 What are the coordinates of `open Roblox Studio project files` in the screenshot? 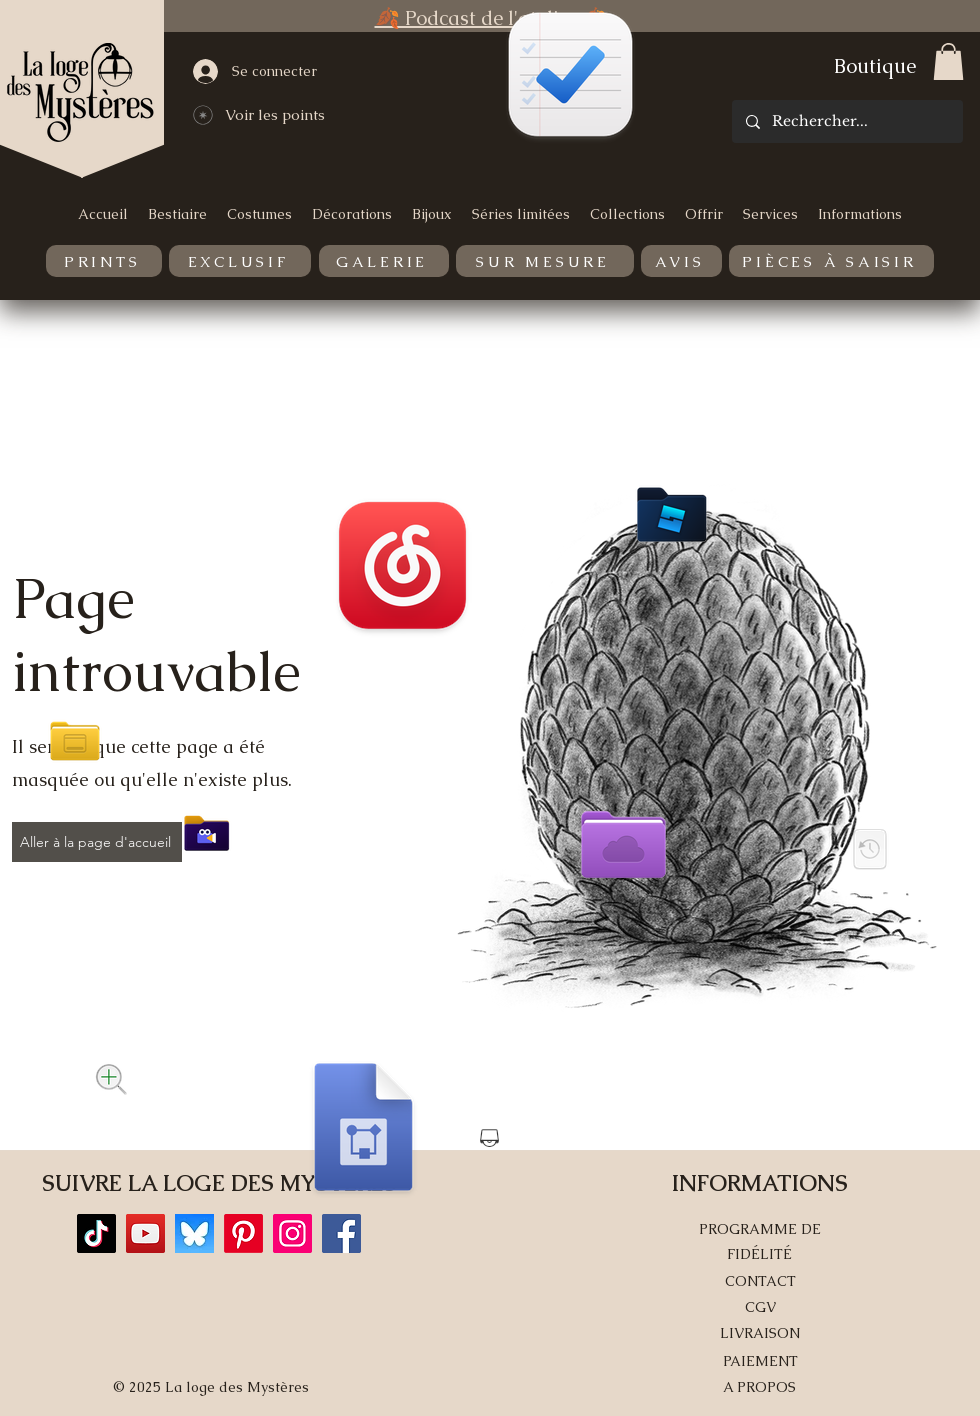 It's located at (671, 516).